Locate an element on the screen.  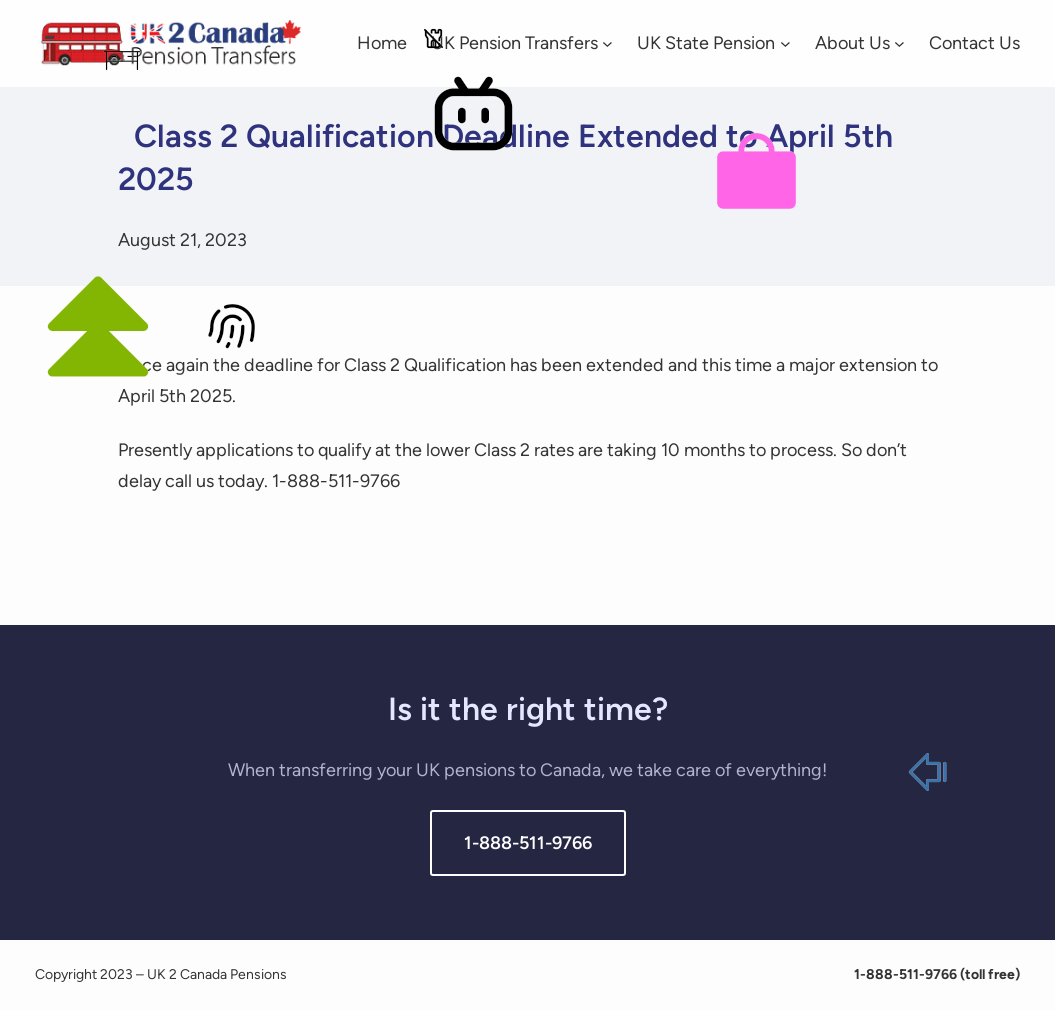
collapse all sections or content is located at coordinates (98, 331).